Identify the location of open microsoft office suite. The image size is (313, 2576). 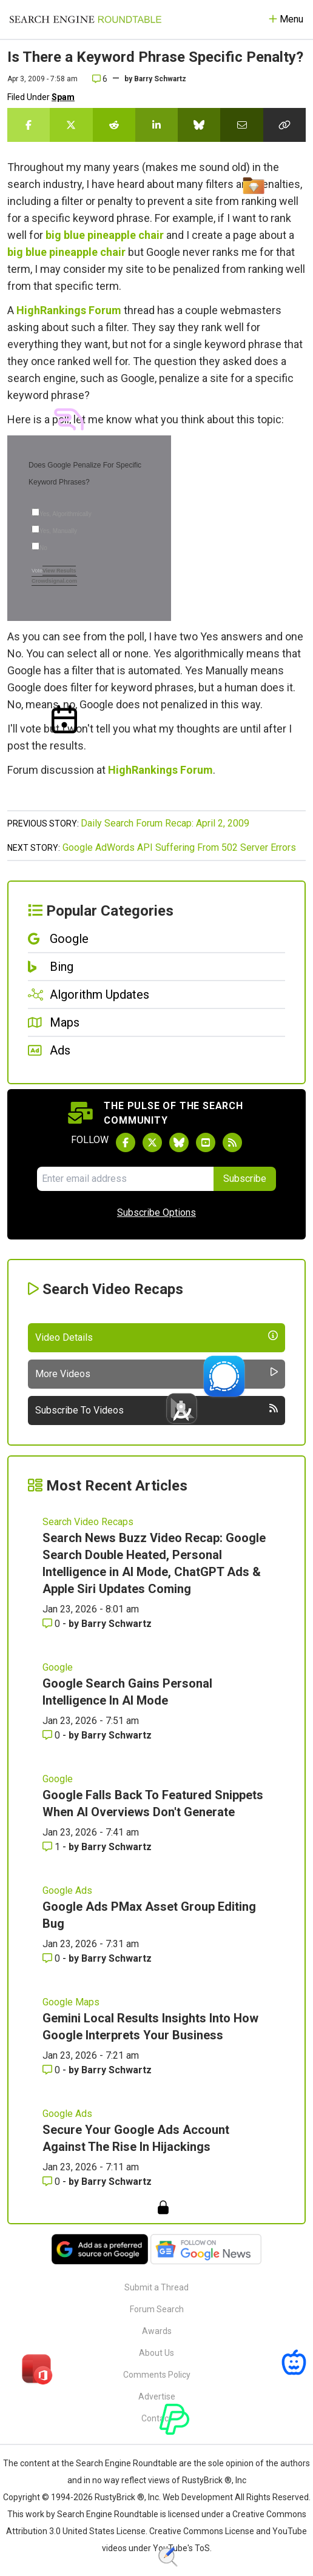
(36, 2369).